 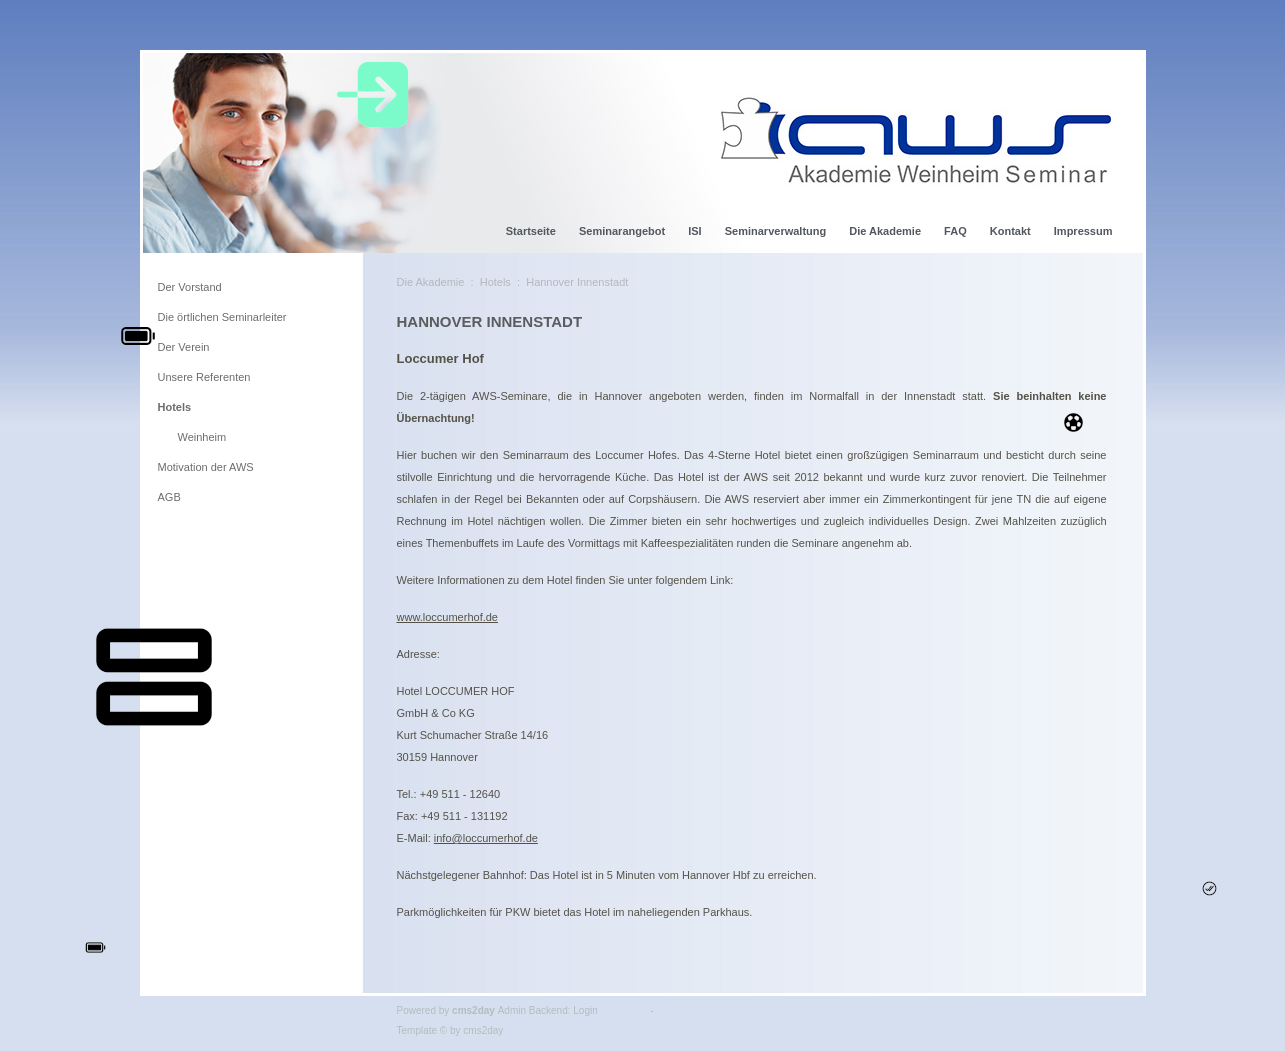 What do you see at coordinates (372, 94) in the screenshot?
I see `log in to your account` at bounding box center [372, 94].